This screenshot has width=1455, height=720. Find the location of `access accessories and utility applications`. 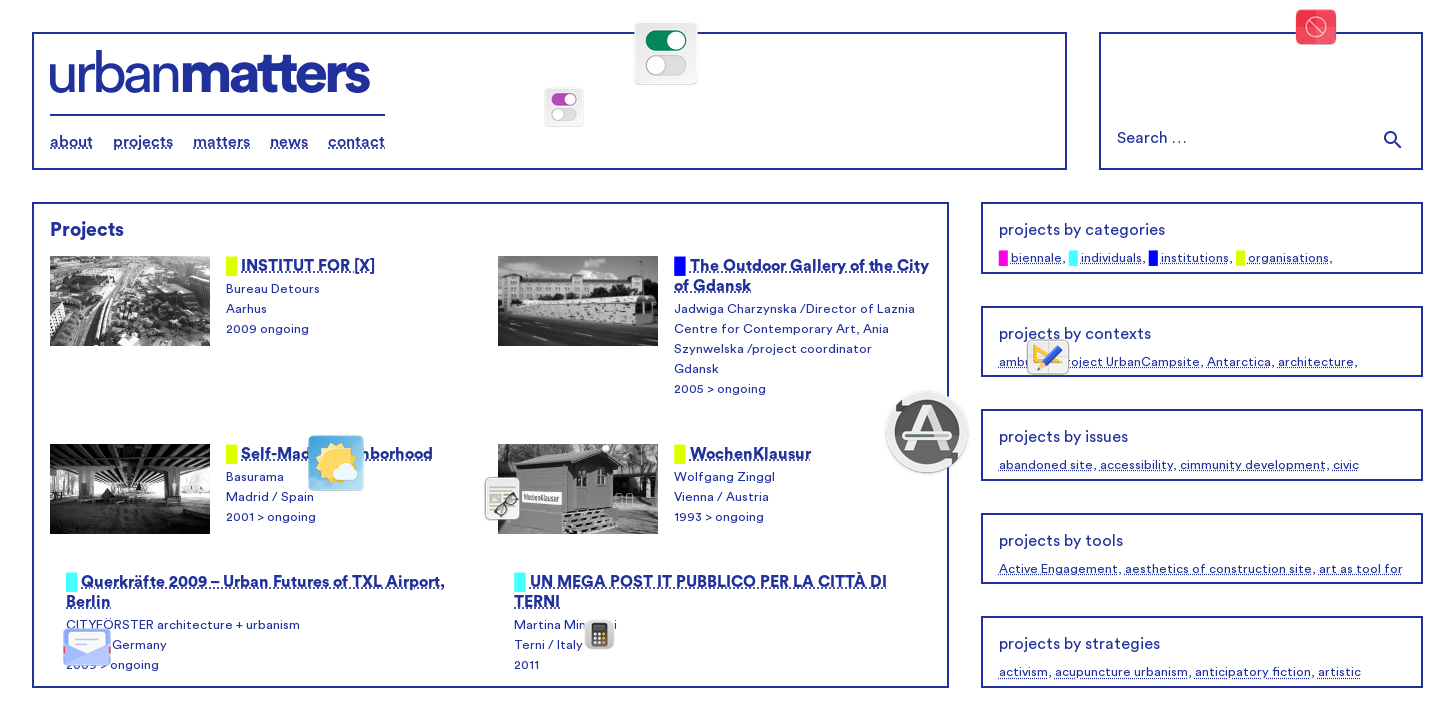

access accessories and utility applications is located at coordinates (1048, 357).